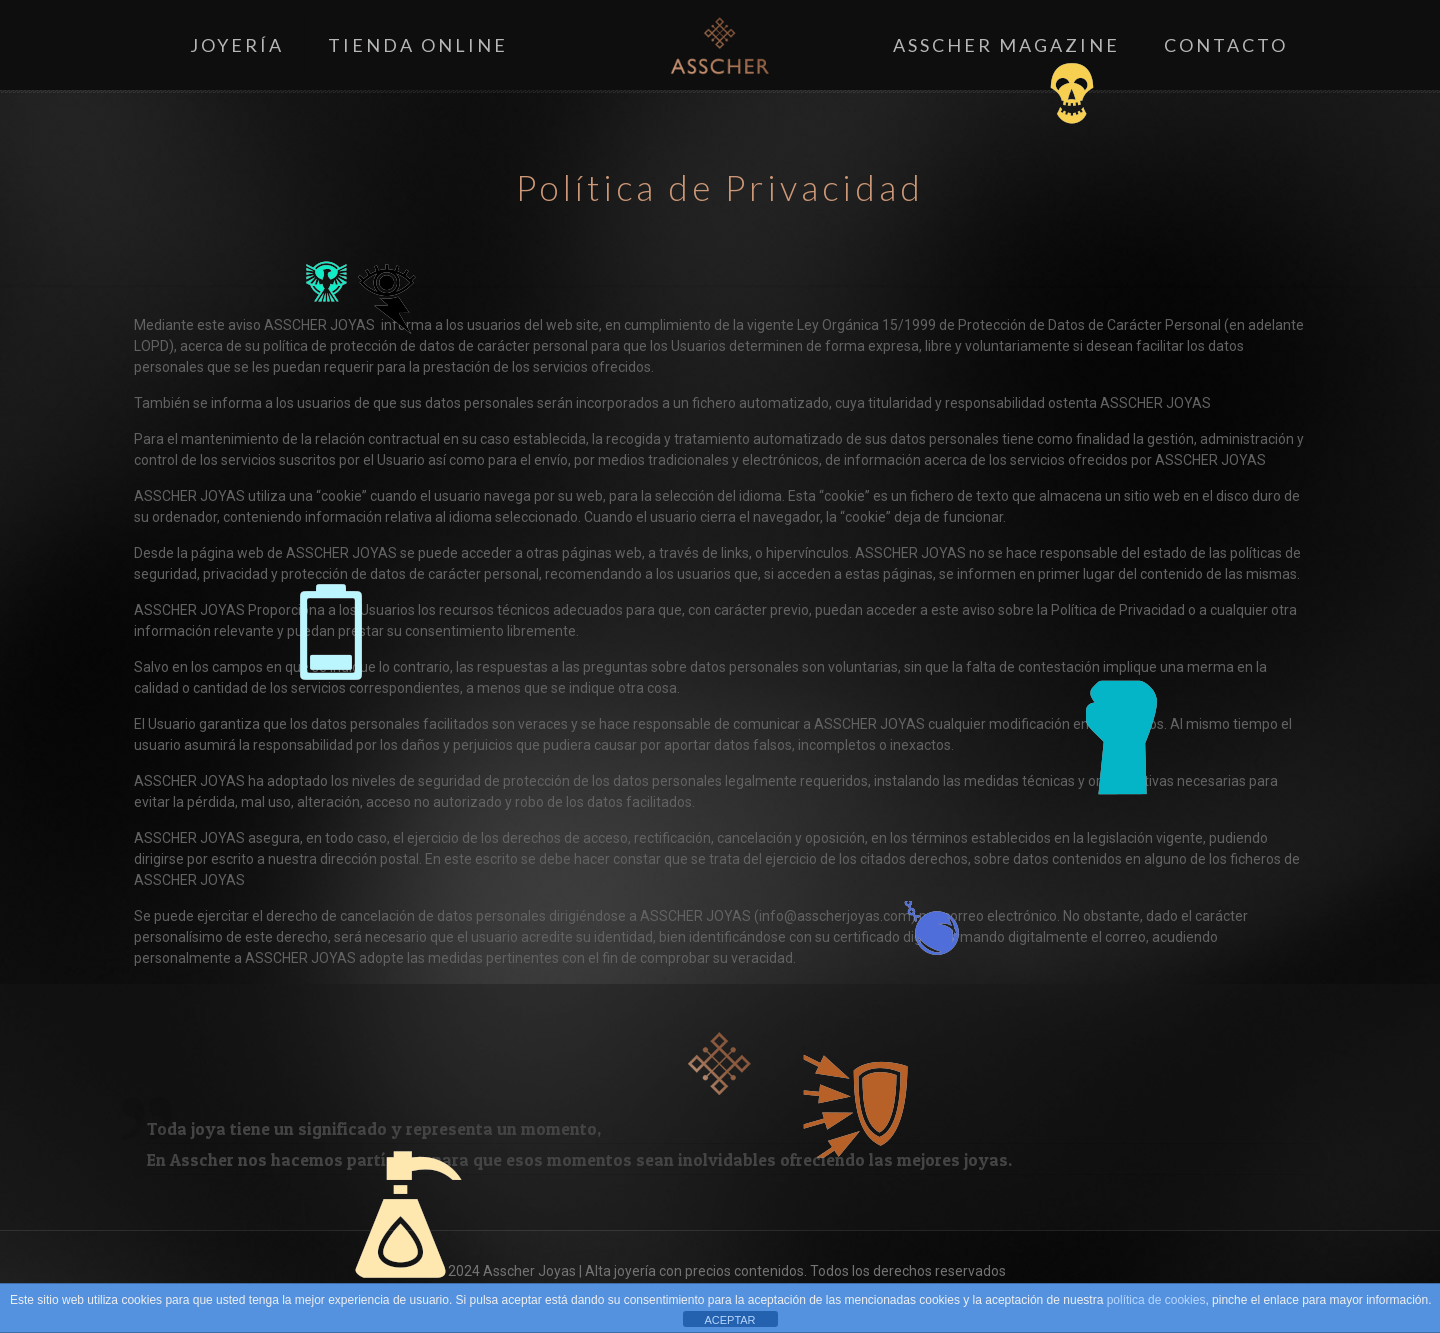  I want to click on demolish or destroy an item, so click(932, 928).